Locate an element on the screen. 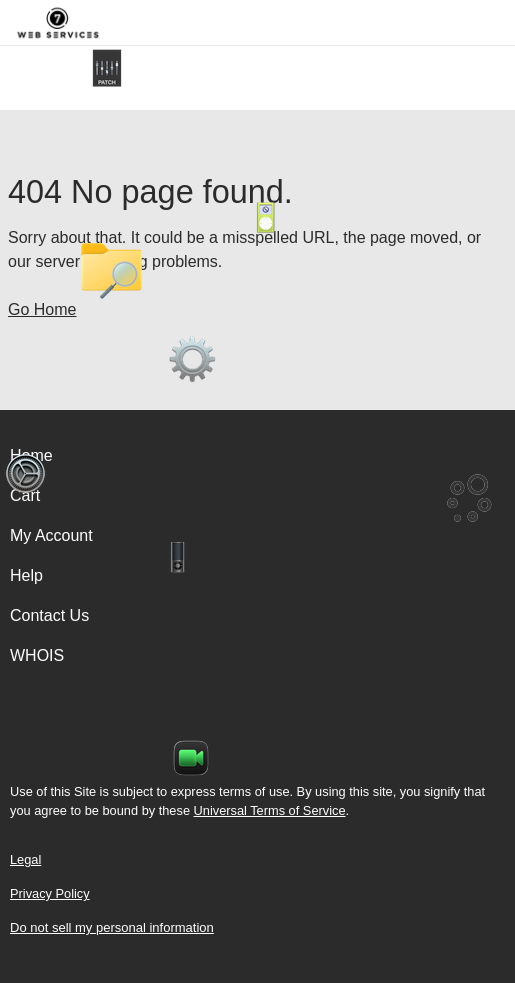 This screenshot has width=515, height=983. open system preferences or settings is located at coordinates (25, 473).